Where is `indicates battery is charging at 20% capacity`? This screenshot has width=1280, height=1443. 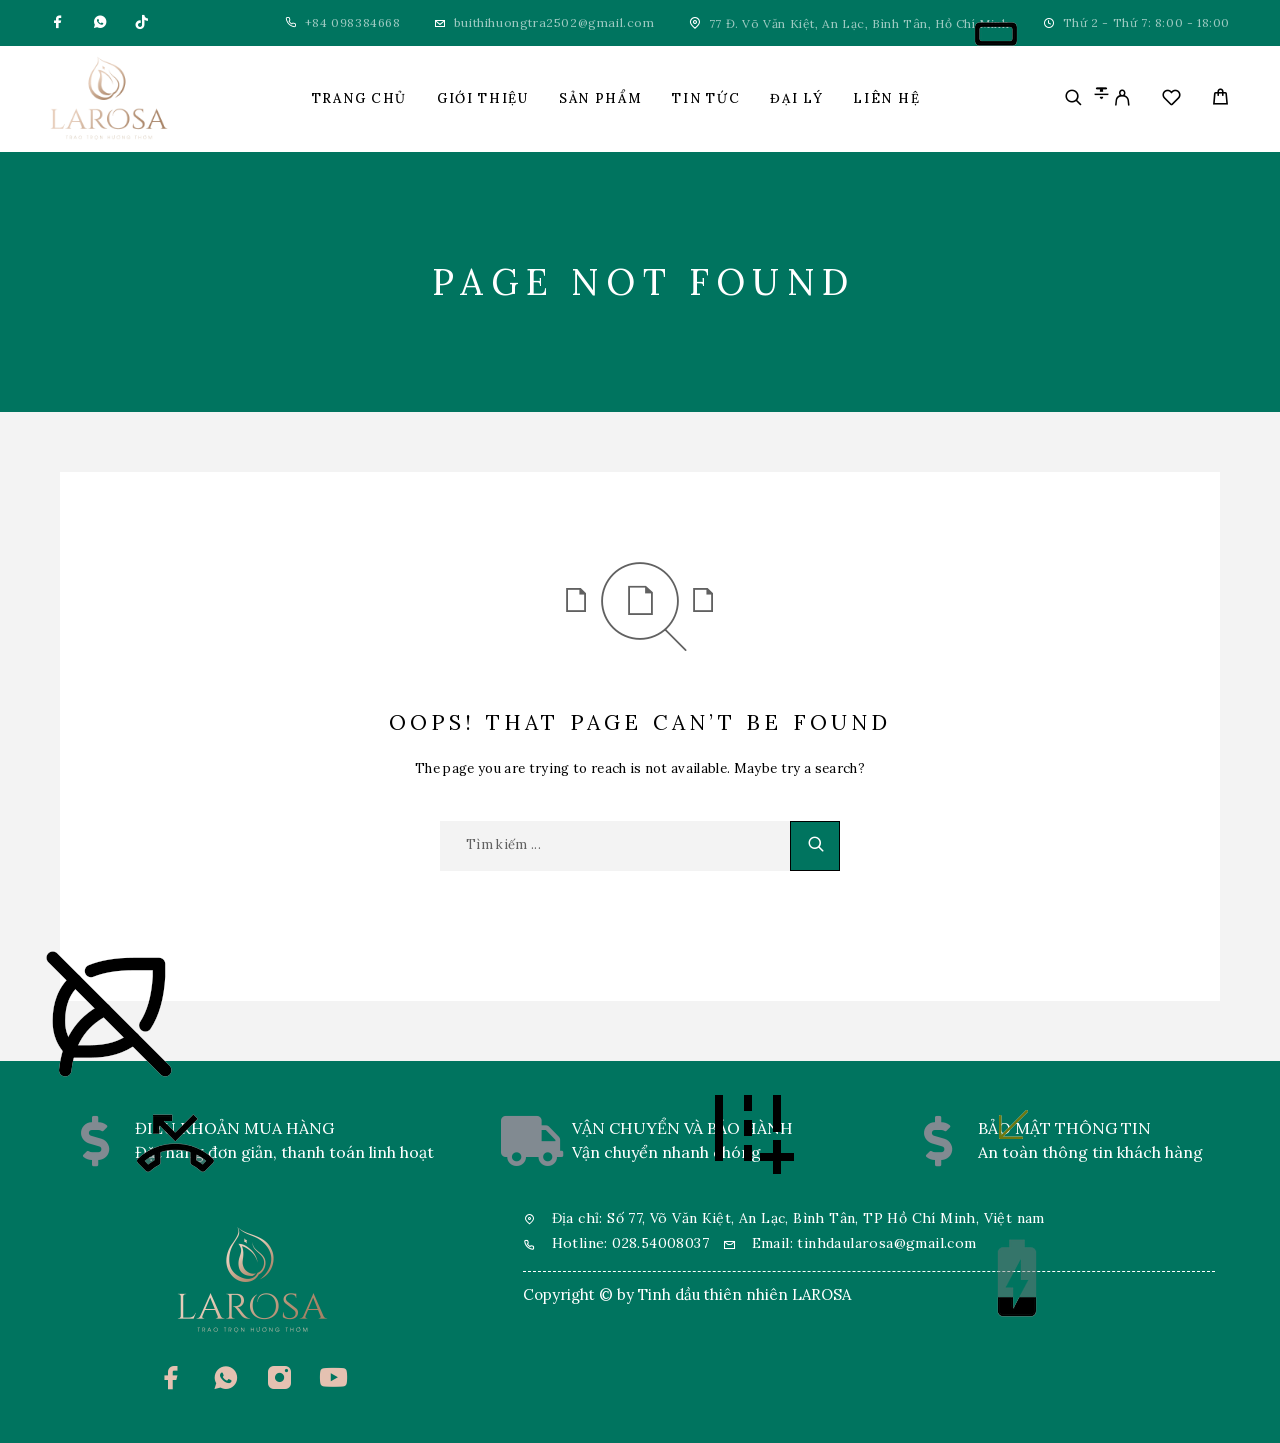 indicates battery is charging at 20% capacity is located at coordinates (1017, 1278).